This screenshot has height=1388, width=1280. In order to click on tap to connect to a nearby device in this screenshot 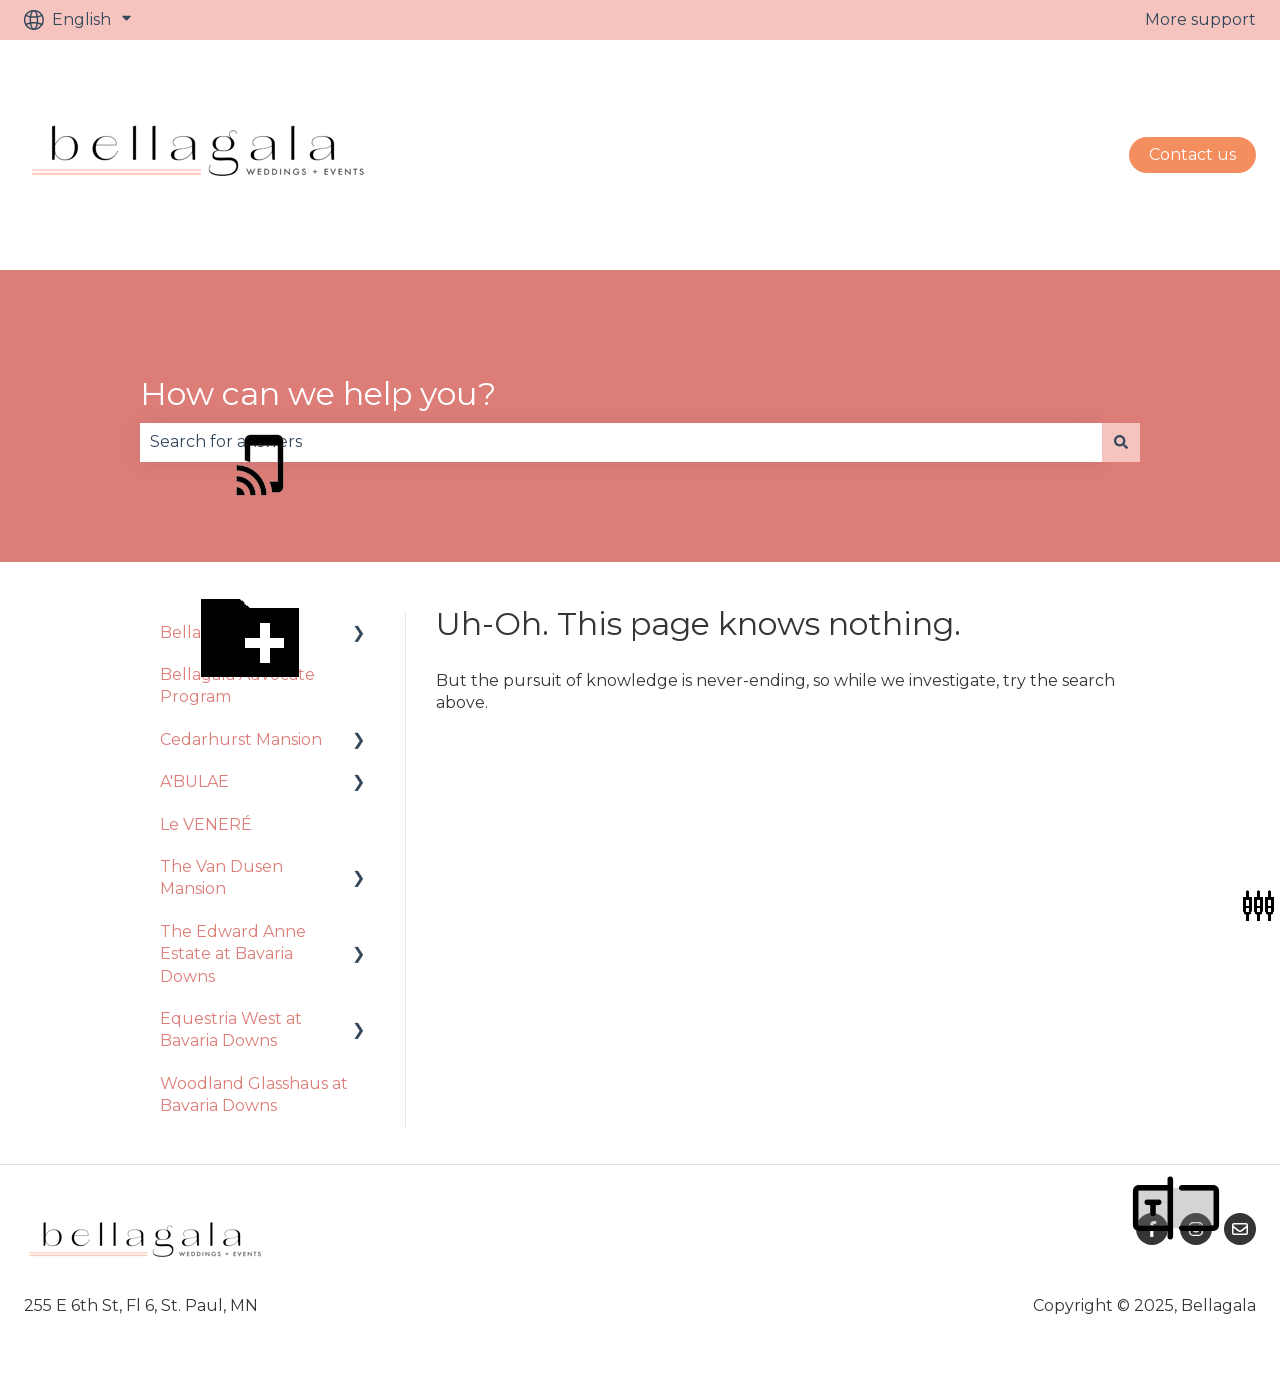, I will do `click(264, 465)`.